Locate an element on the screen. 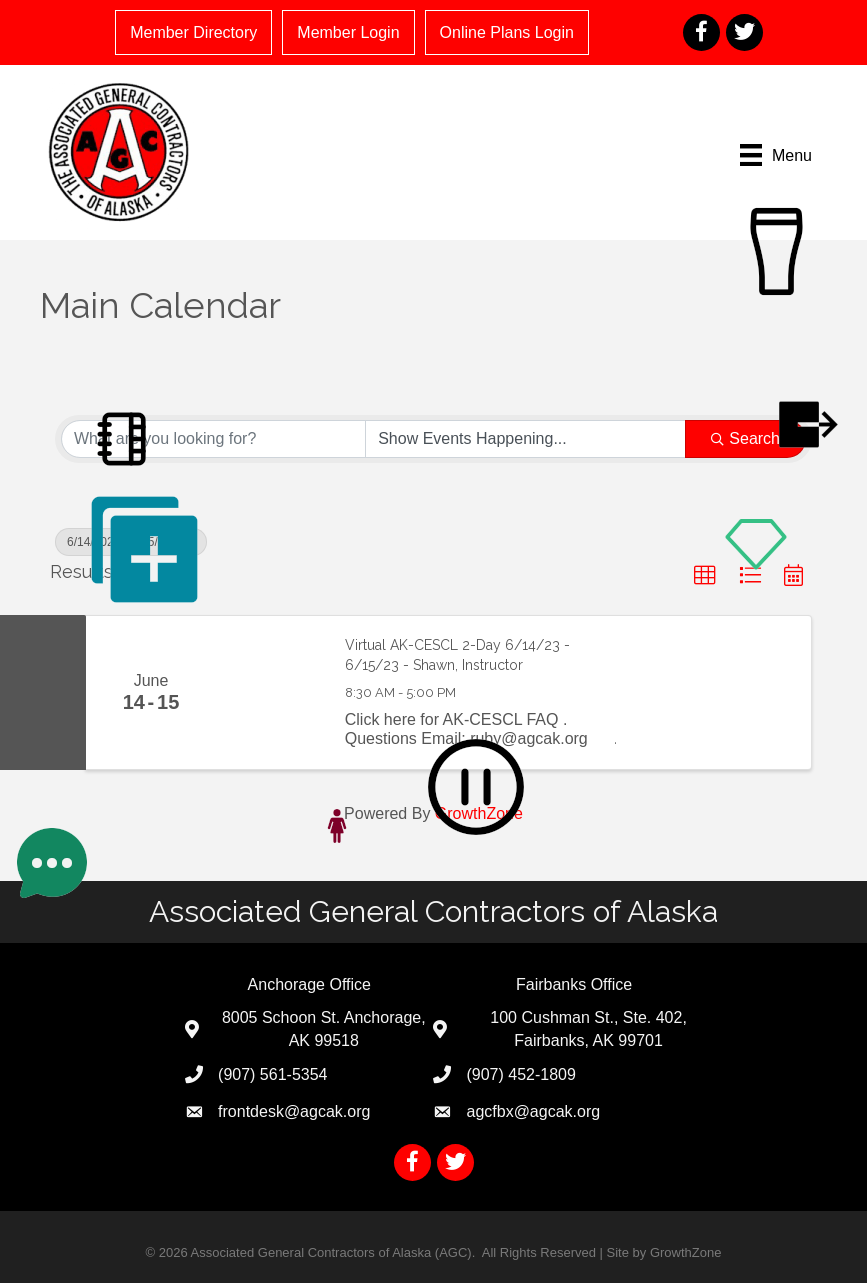 This screenshot has width=867, height=1283. view drink menu or beverage options is located at coordinates (776, 251).